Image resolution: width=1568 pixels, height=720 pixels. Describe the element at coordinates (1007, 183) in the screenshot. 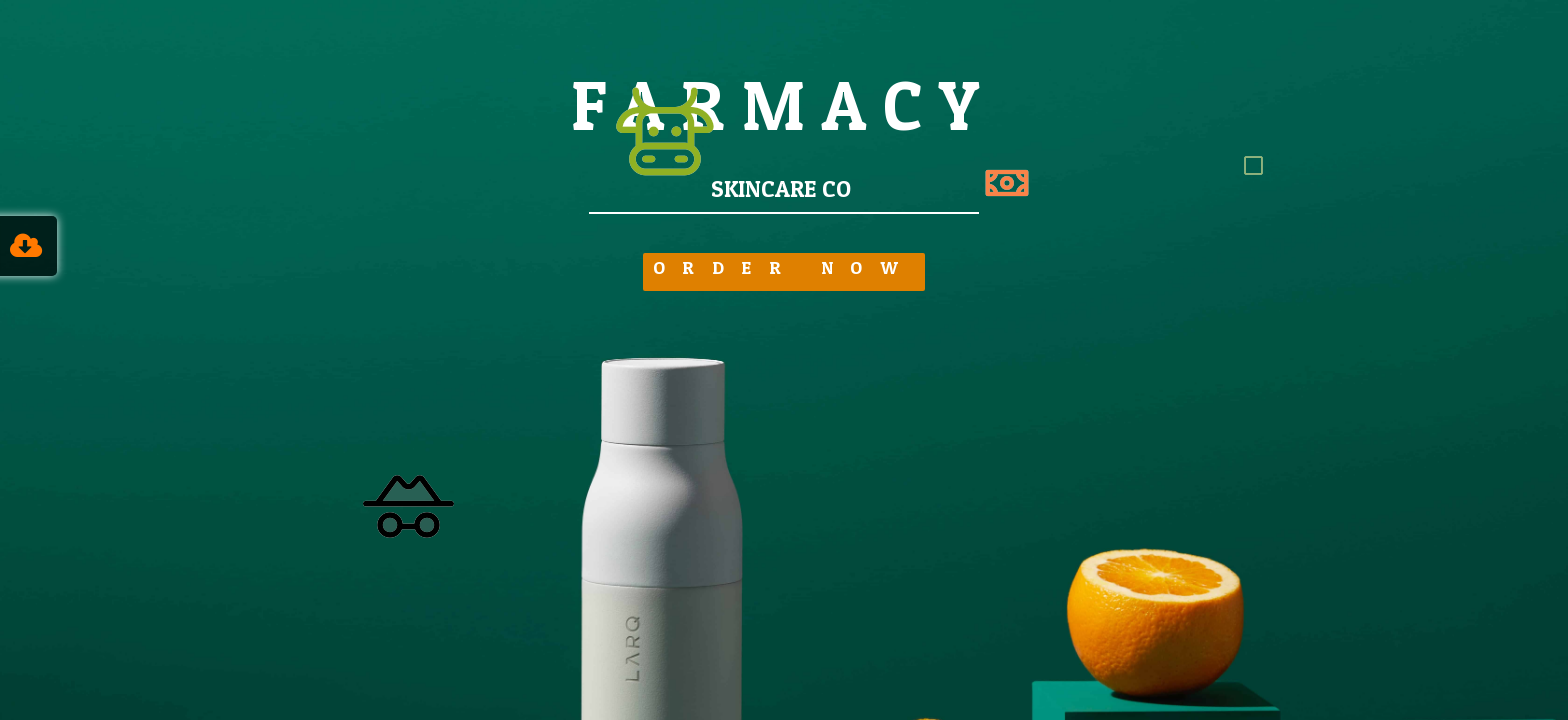

I see `view account balance or funds` at that location.